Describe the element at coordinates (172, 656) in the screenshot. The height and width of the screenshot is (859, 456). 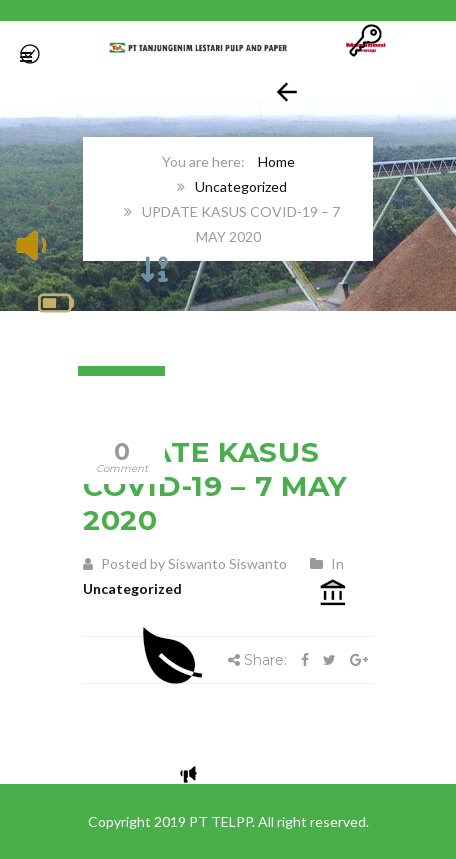
I see `indicates eco-friendly or sustainable option` at that location.